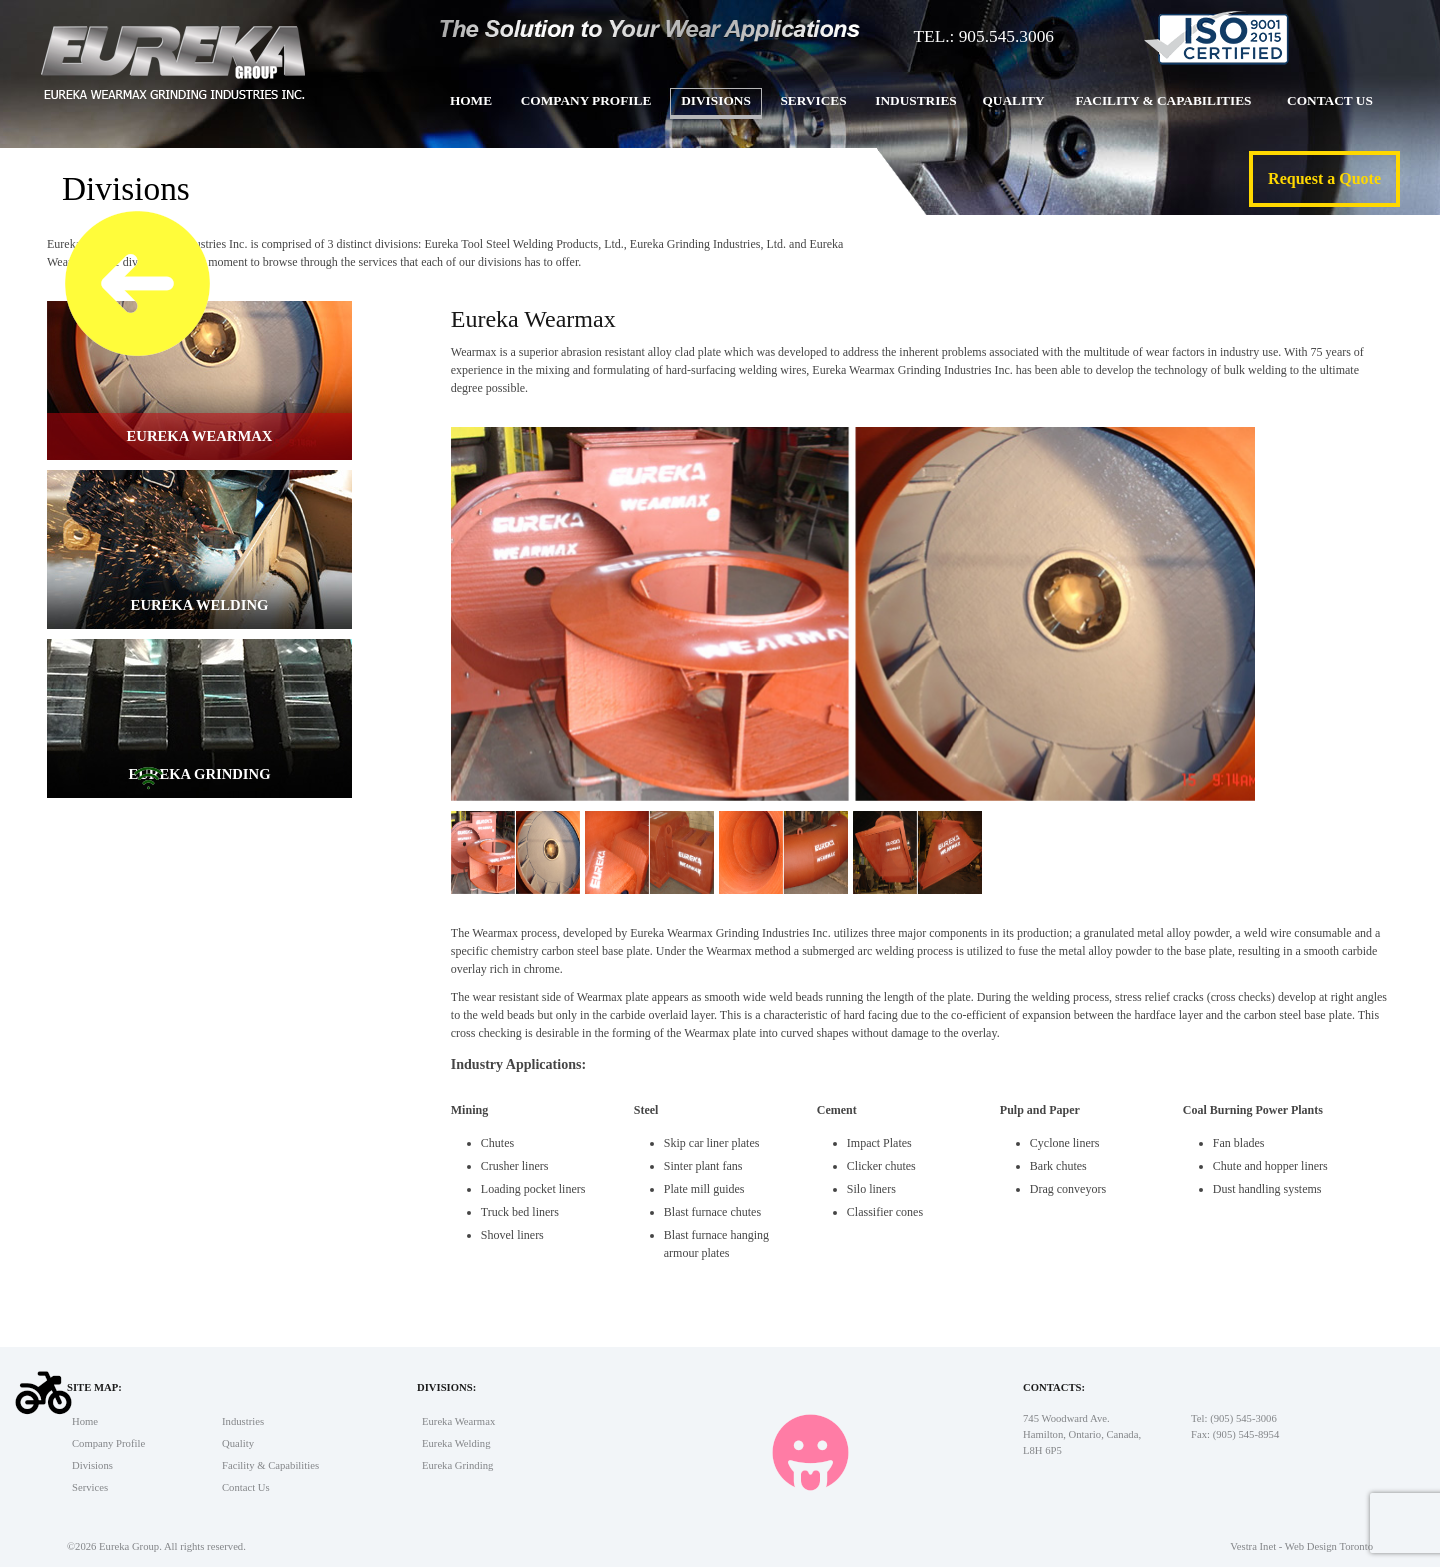 The image size is (1440, 1567). What do you see at coordinates (137, 283) in the screenshot?
I see `go back to the previous screen` at bounding box center [137, 283].